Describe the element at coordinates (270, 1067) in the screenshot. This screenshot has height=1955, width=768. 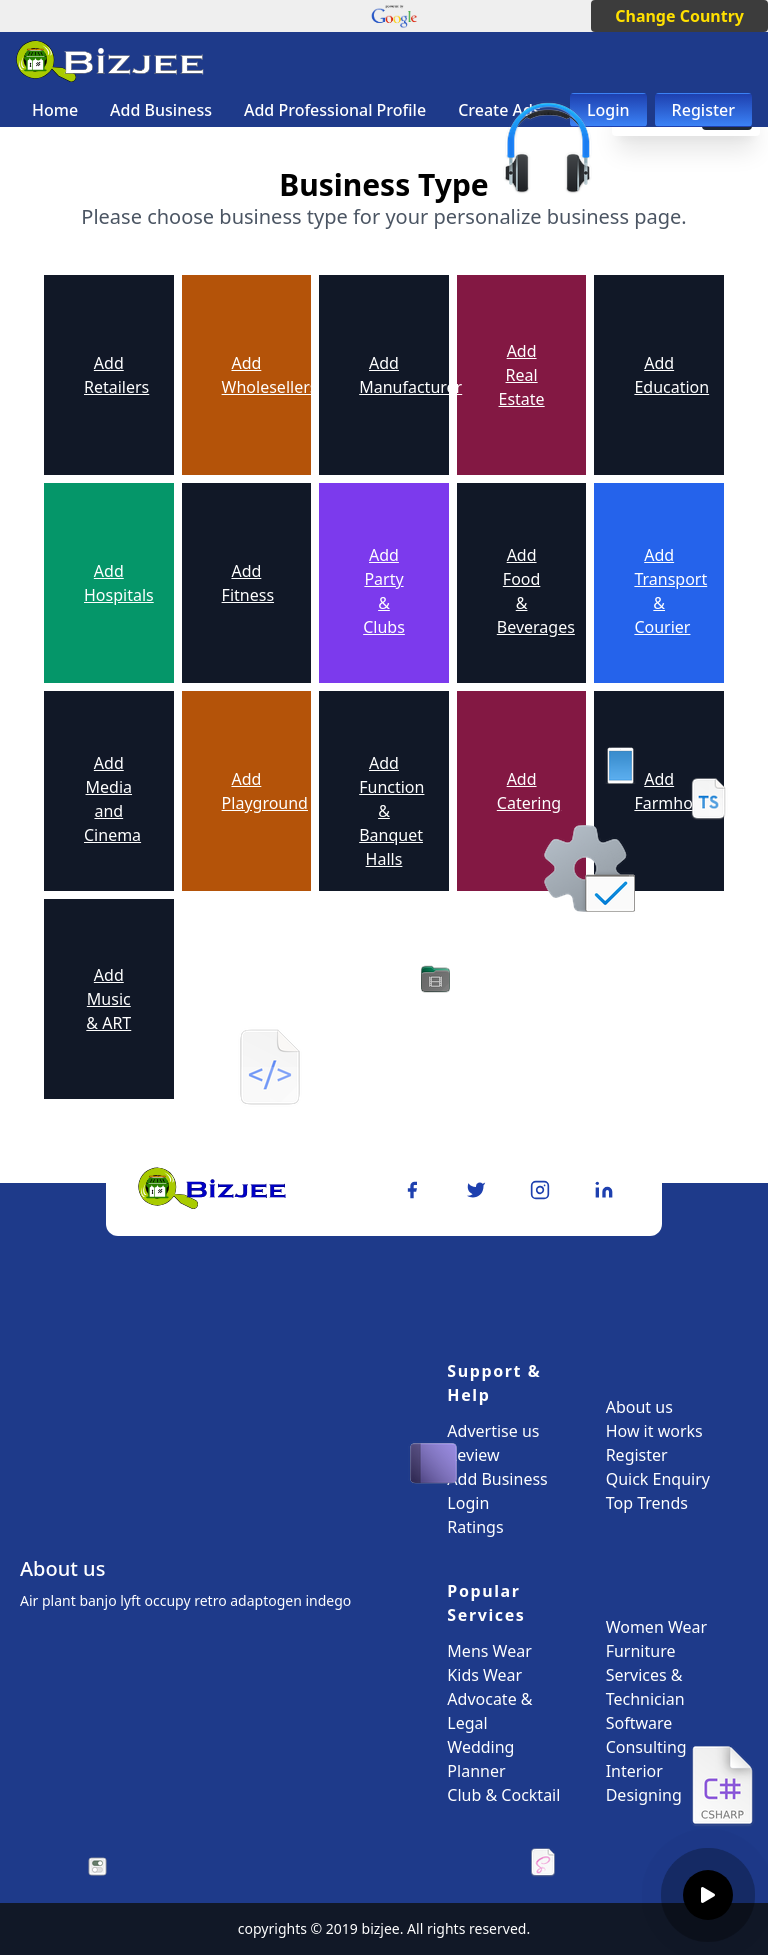
I see `an HTML or web document file` at that location.